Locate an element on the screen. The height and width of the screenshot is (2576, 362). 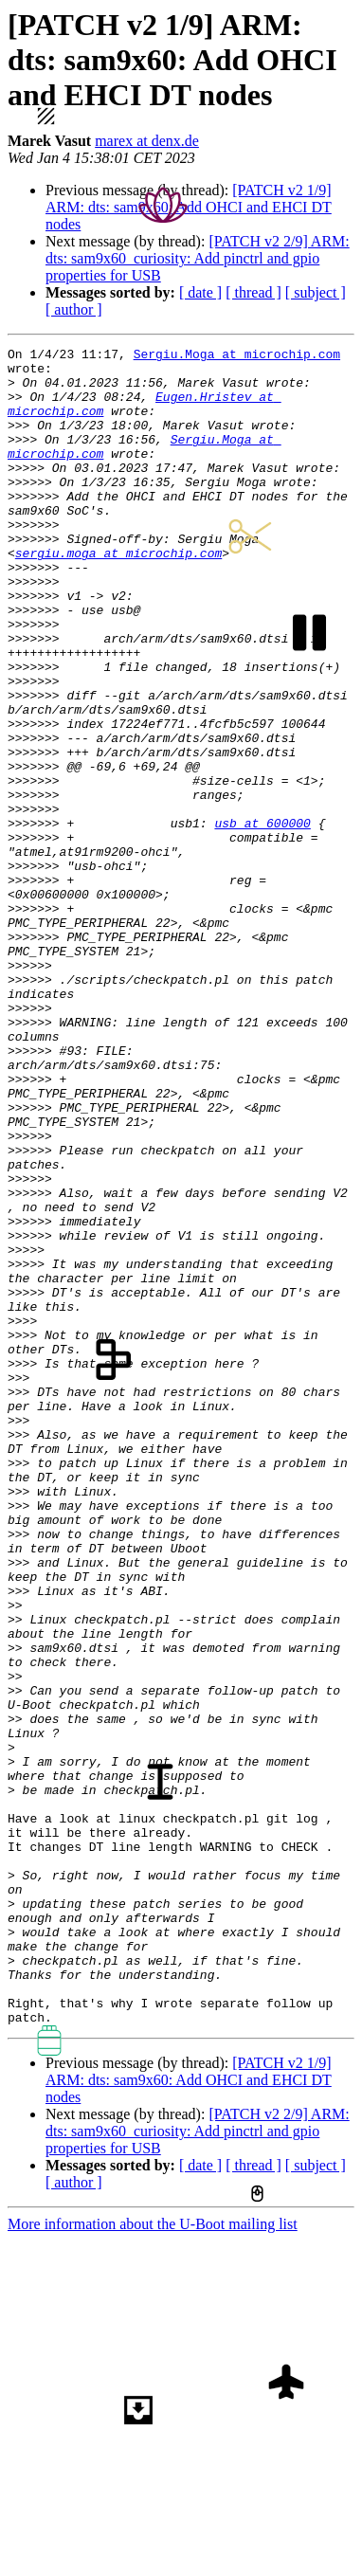
cut selected content is located at coordinates (249, 536).